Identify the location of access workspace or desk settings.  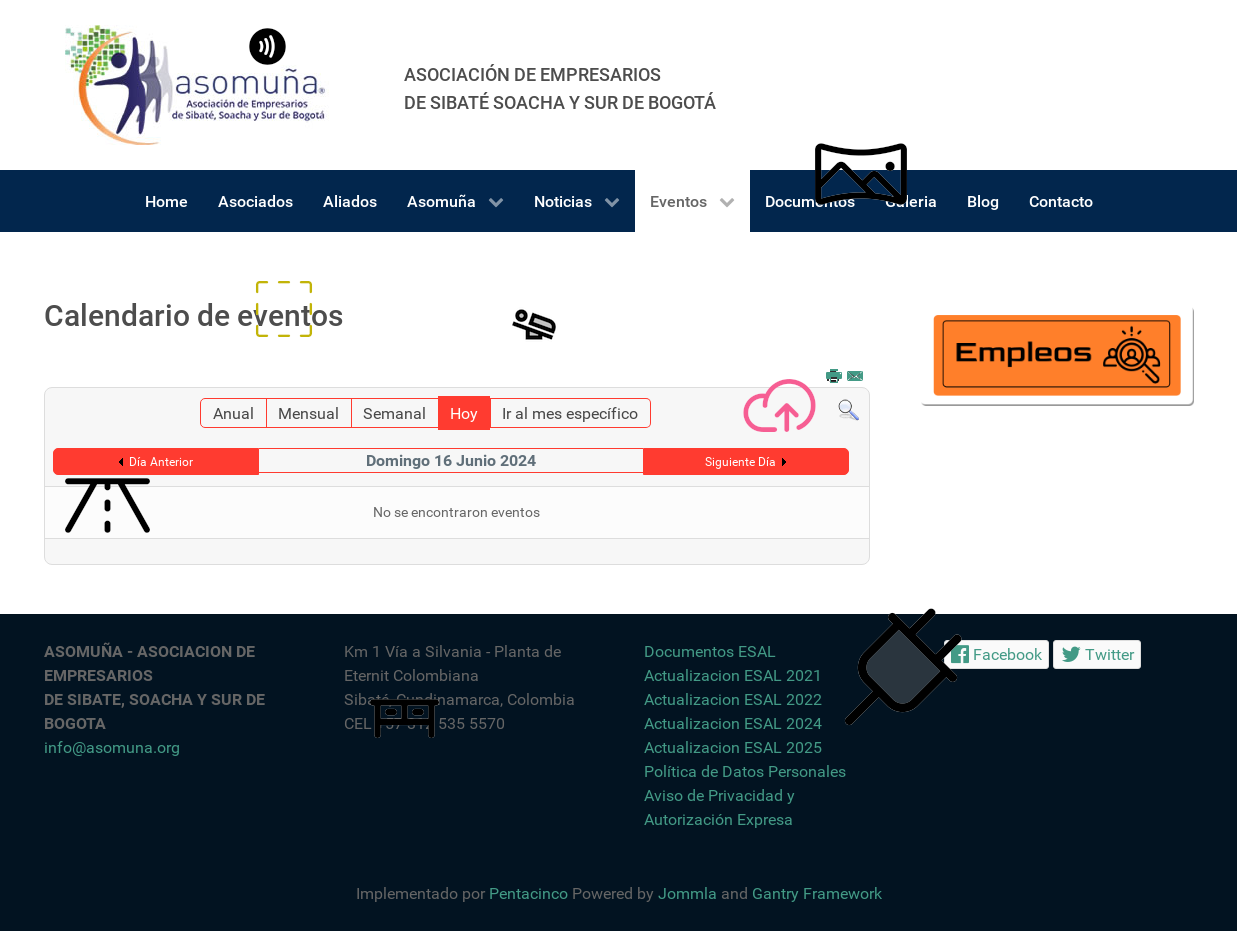
(404, 717).